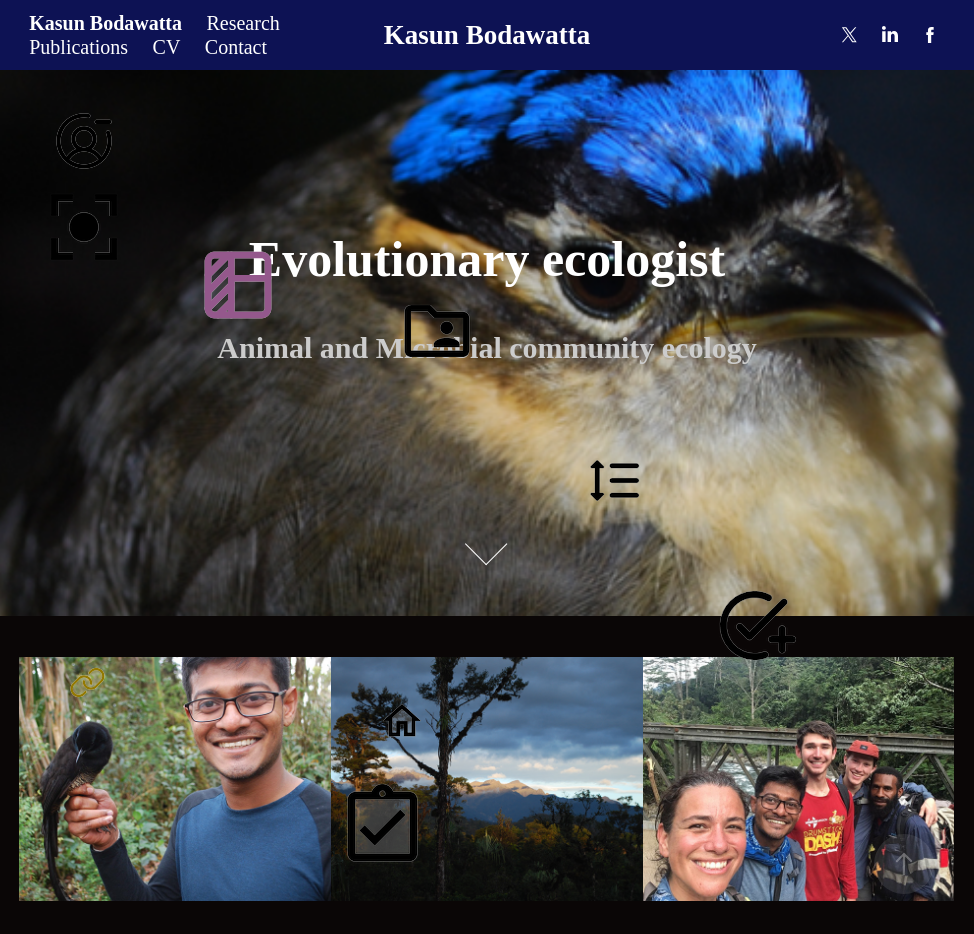 Image resolution: width=974 pixels, height=934 pixels. Describe the element at coordinates (238, 285) in the screenshot. I see `select or highlight a table column` at that location.